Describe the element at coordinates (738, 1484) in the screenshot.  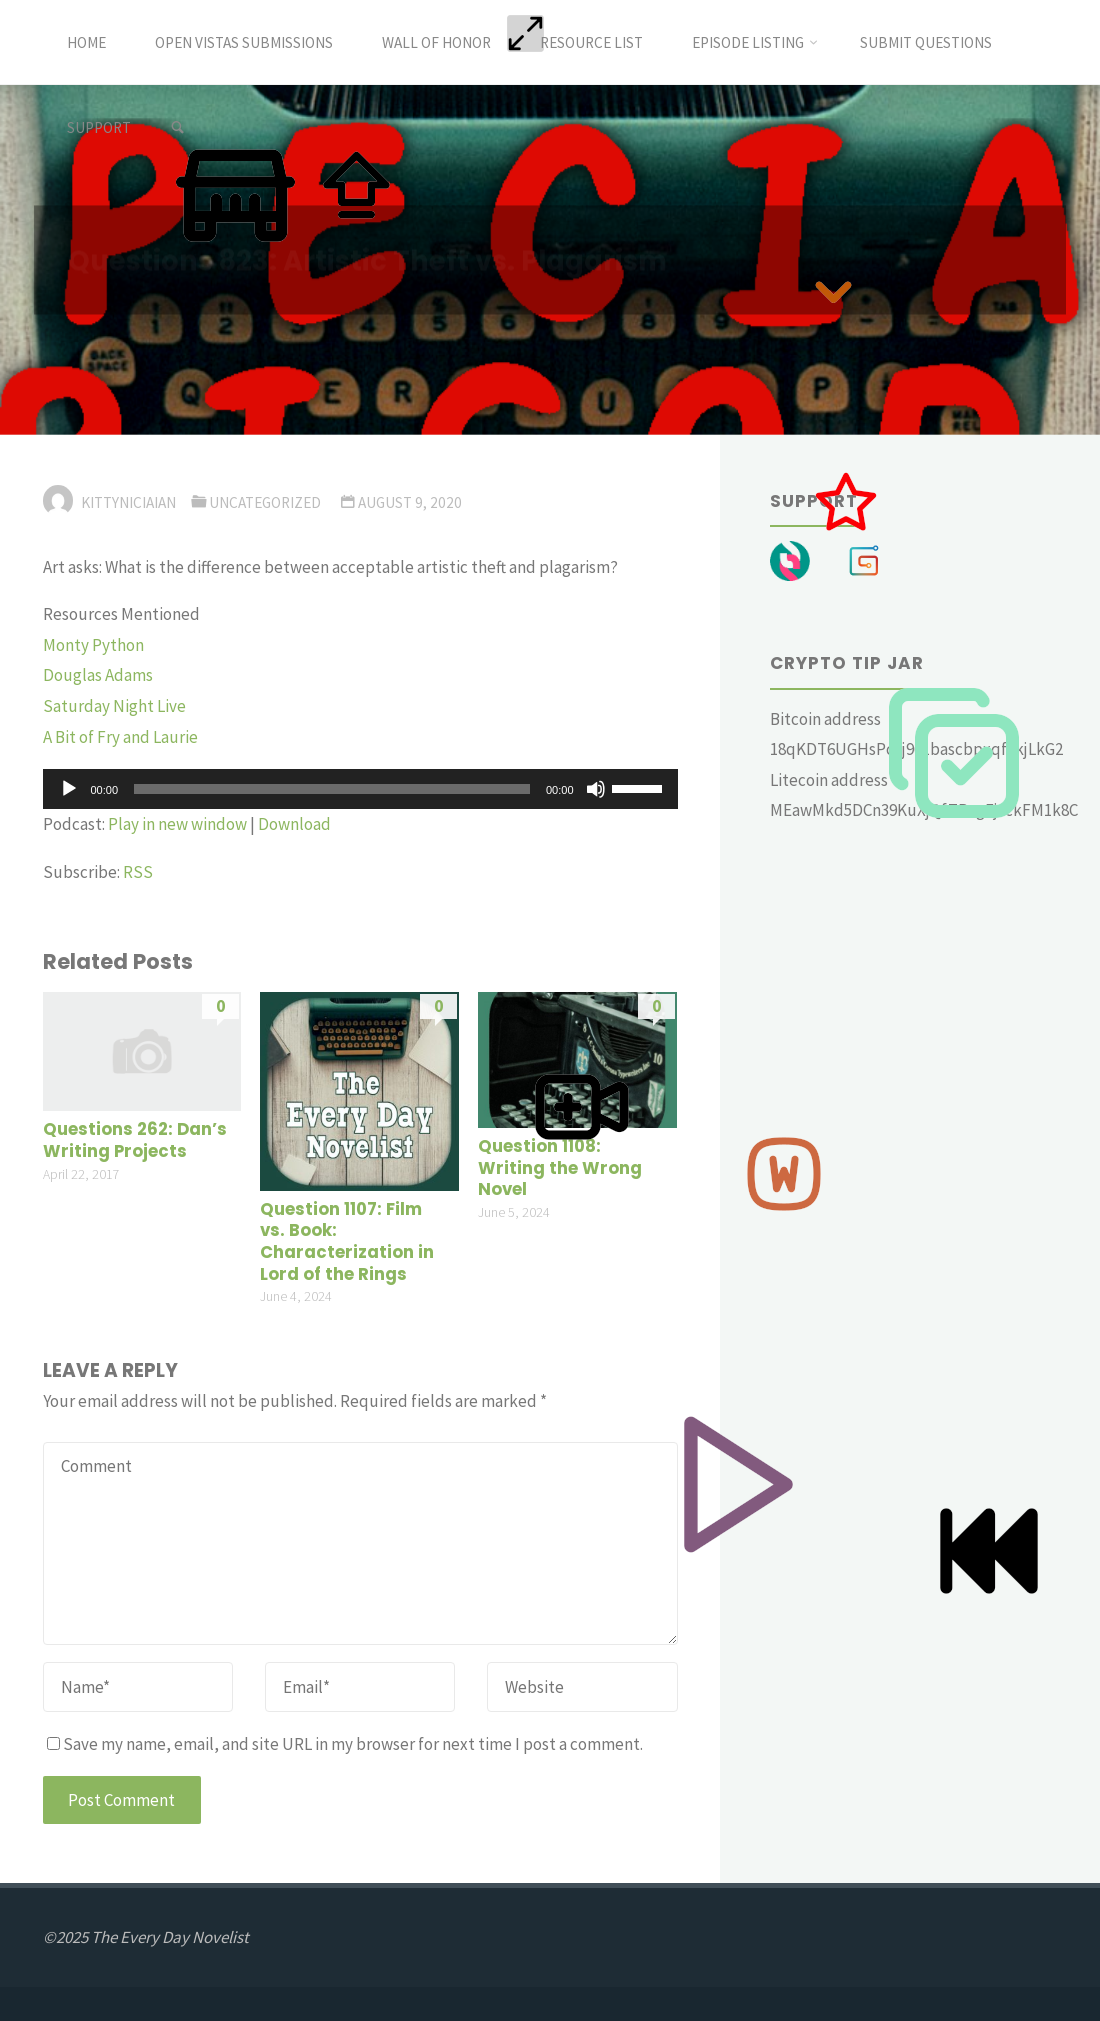
I see `play media or video content` at that location.